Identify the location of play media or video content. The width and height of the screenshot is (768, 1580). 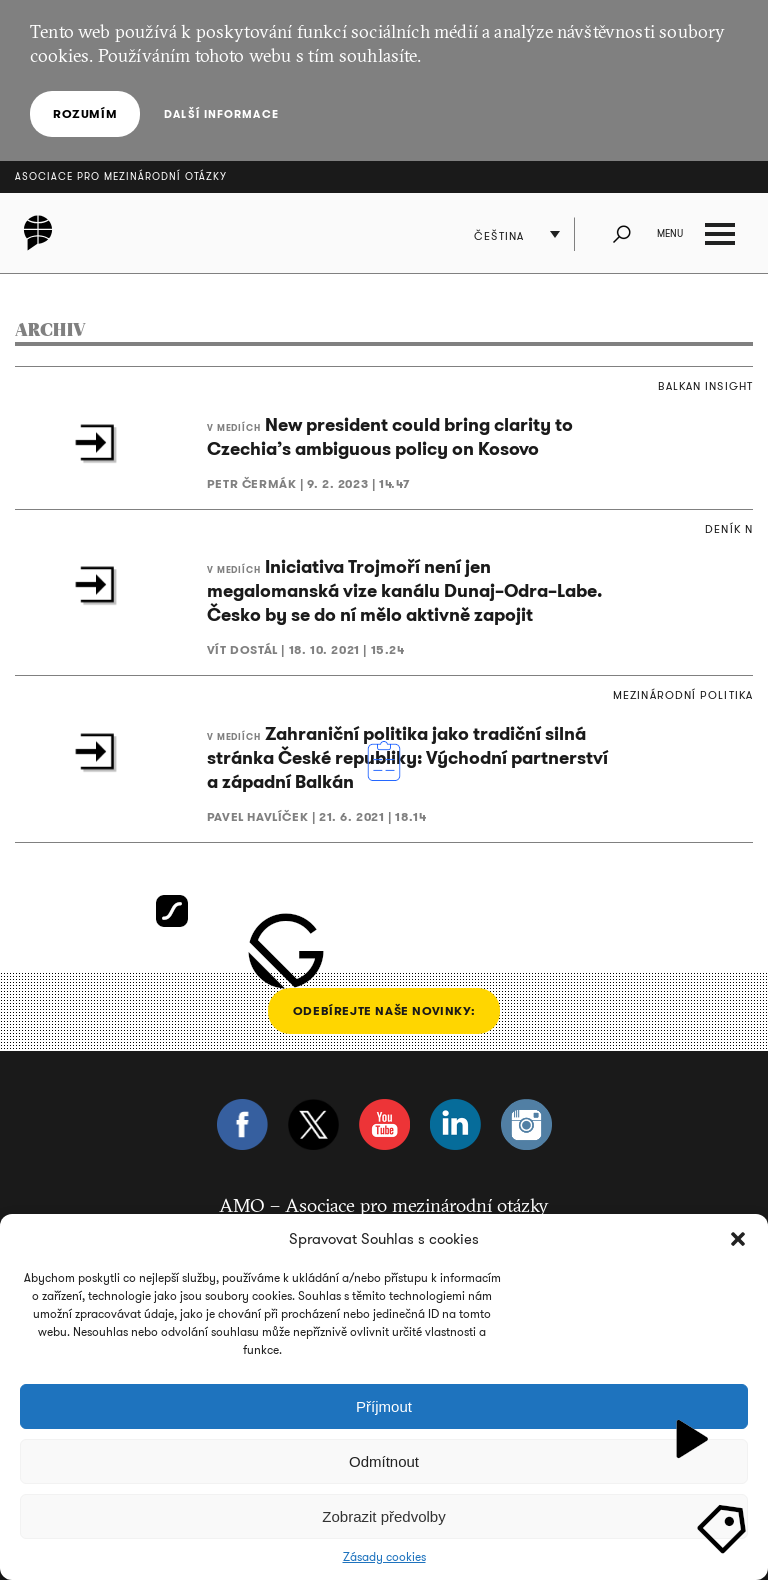
(689, 1439).